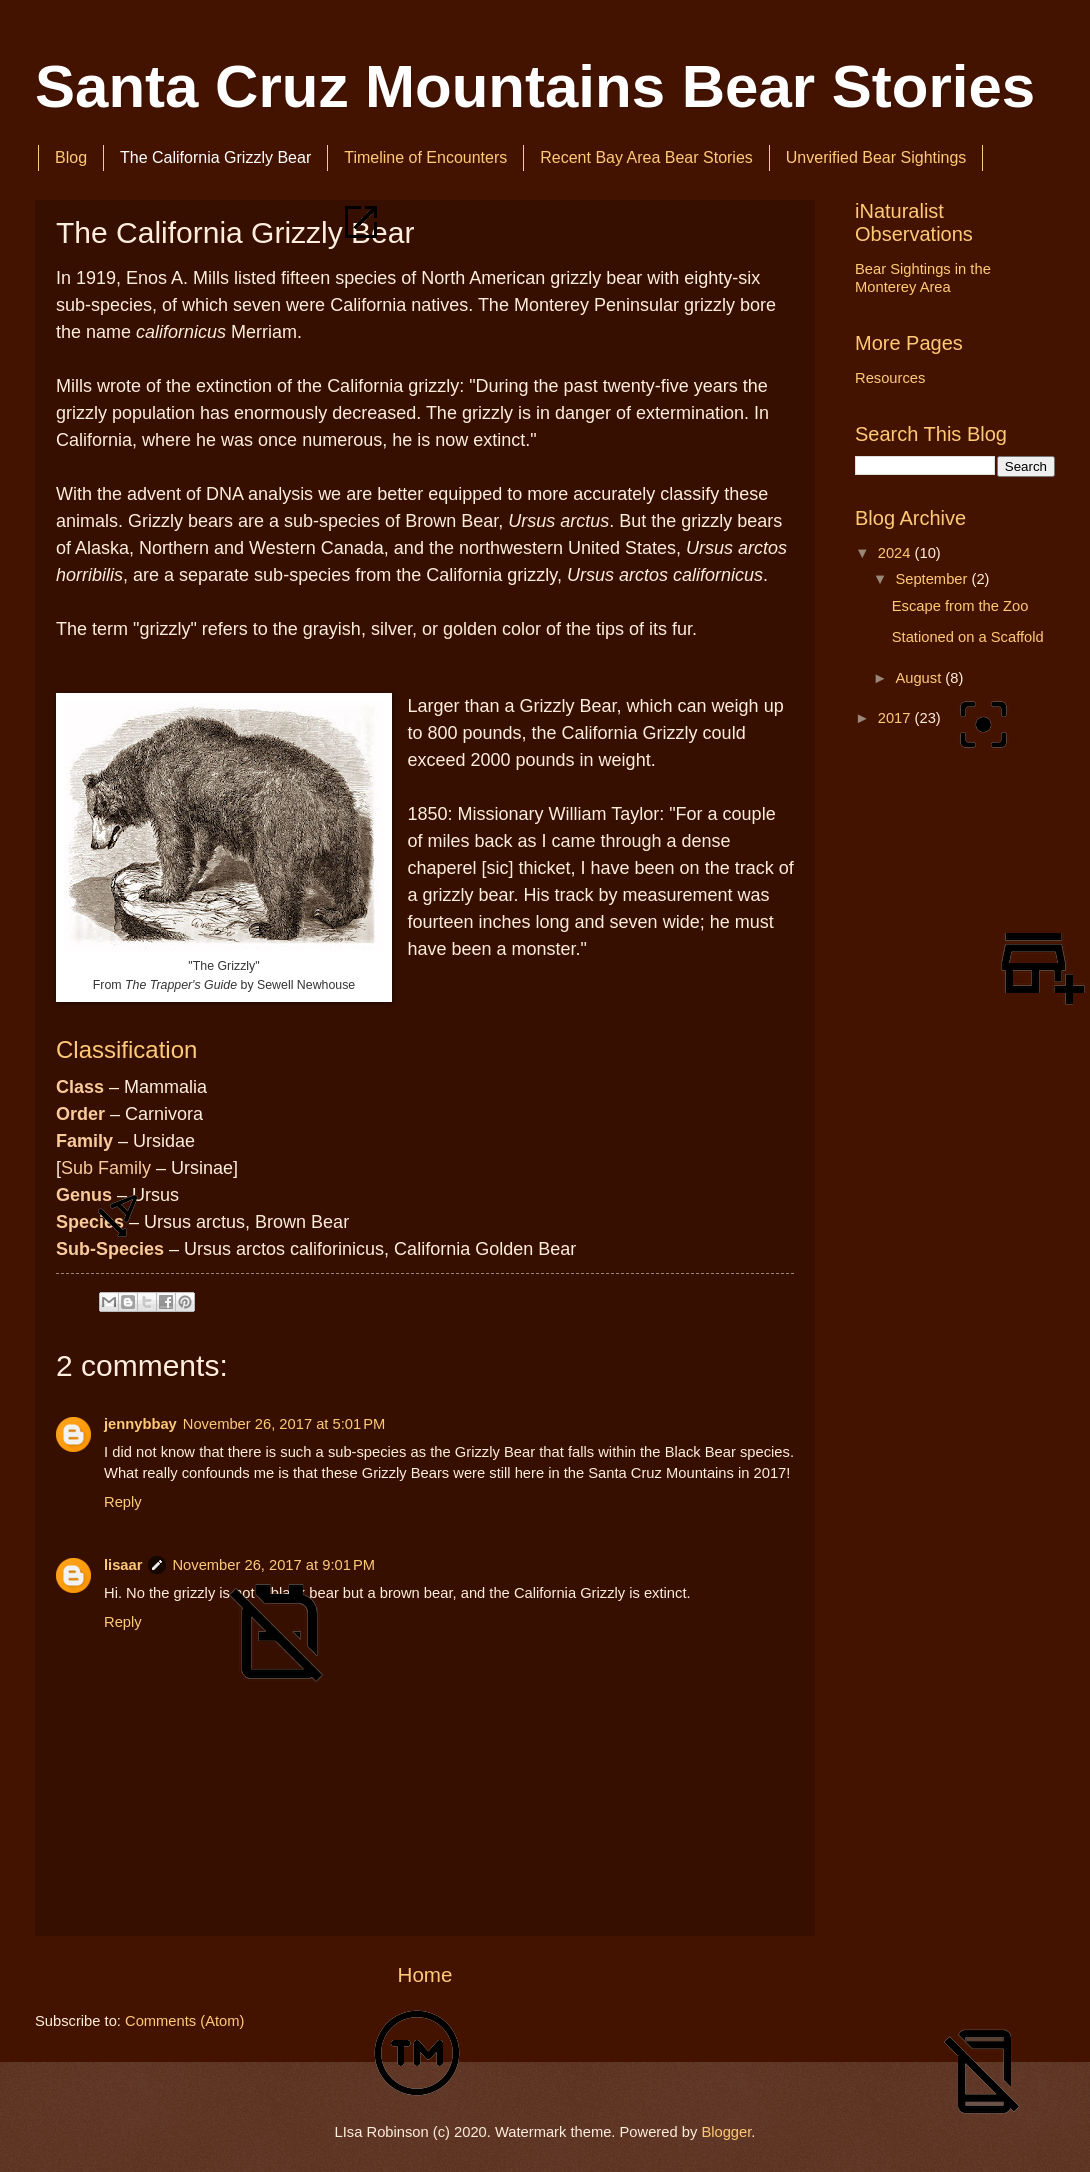 The height and width of the screenshot is (2172, 1090). I want to click on rotate text at a downward angle, so click(119, 1215).